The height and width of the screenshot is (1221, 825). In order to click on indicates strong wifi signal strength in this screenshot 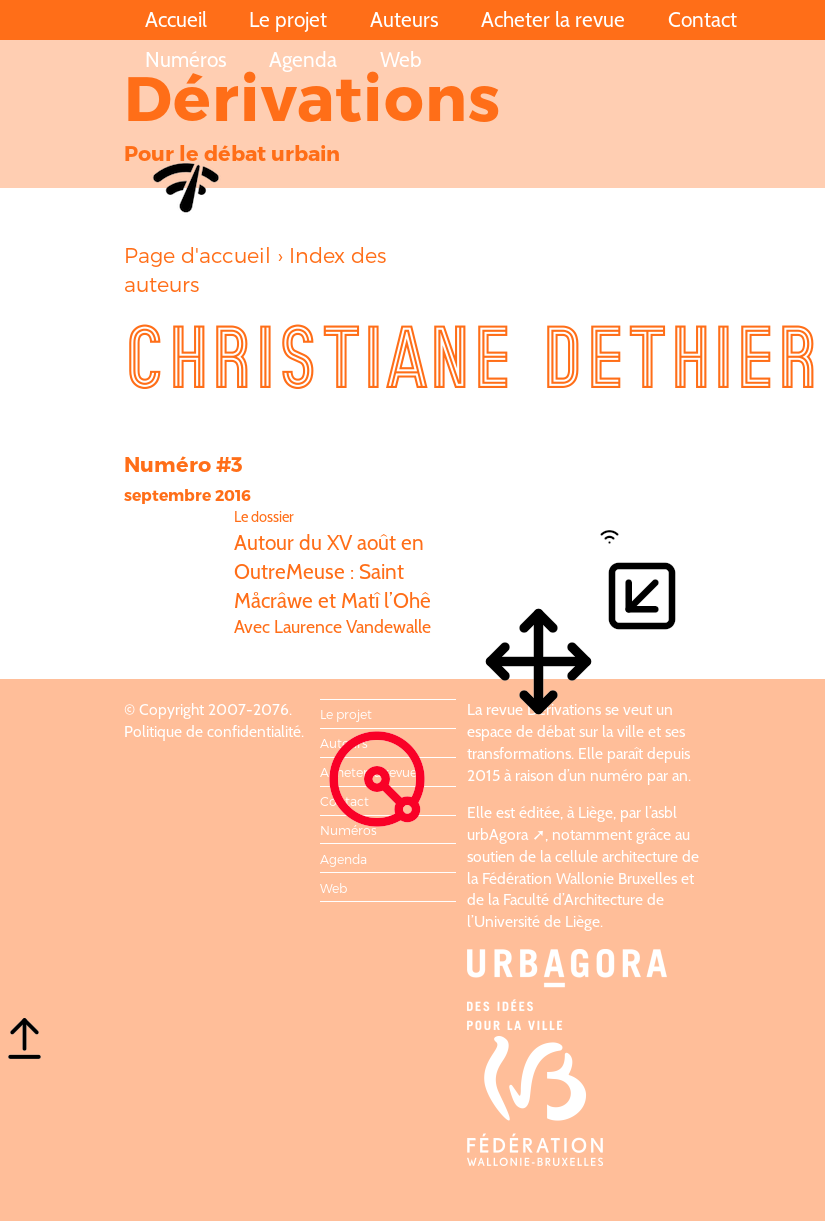, I will do `click(609, 533)`.